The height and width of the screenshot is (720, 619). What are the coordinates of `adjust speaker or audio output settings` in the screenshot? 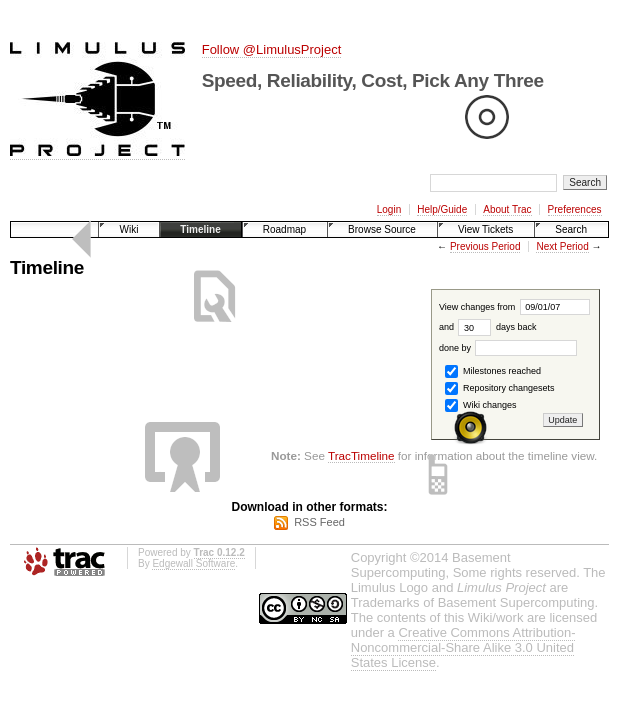 It's located at (470, 427).